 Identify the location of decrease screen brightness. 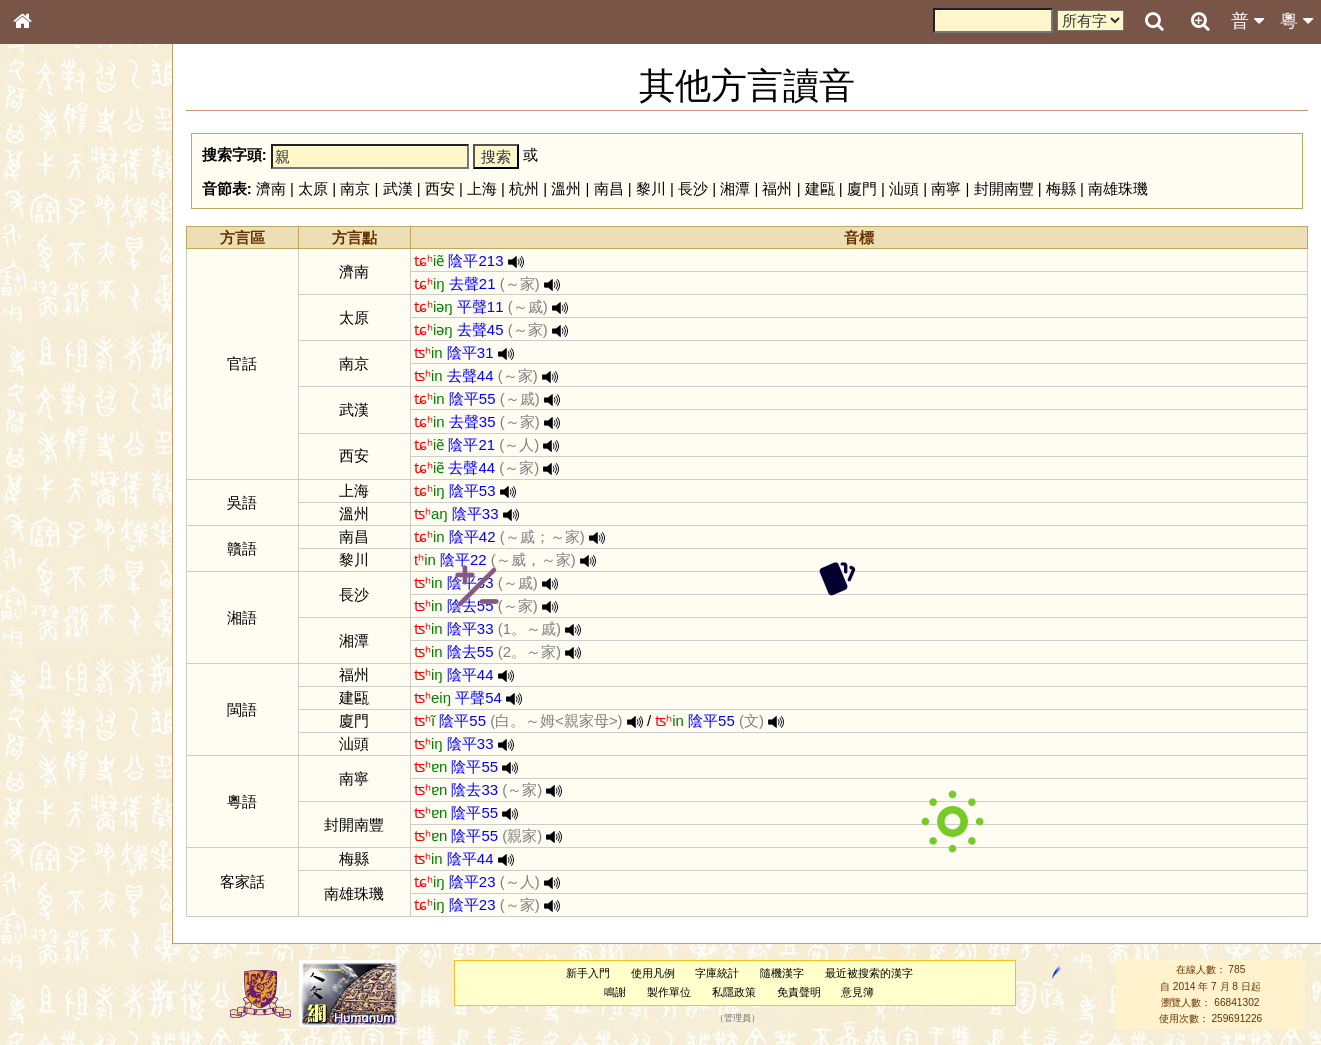
(952, 821).